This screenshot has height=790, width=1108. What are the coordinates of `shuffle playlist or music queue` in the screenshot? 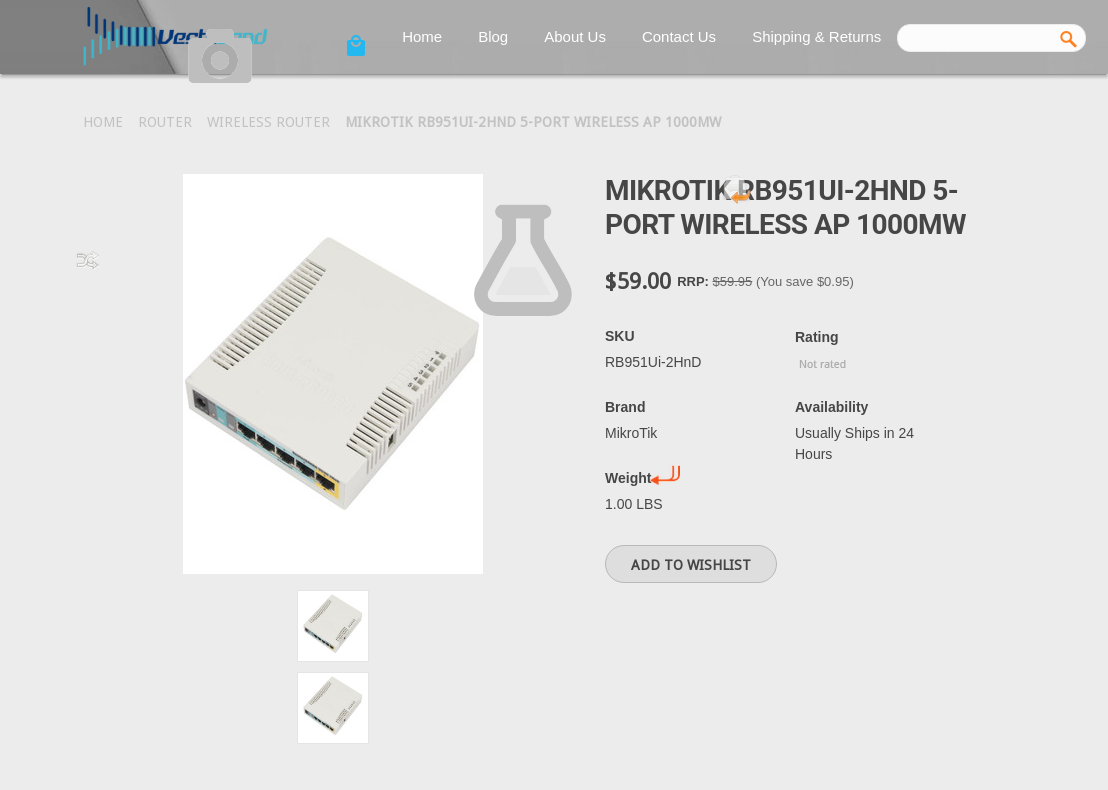 It's located at (88, 260).